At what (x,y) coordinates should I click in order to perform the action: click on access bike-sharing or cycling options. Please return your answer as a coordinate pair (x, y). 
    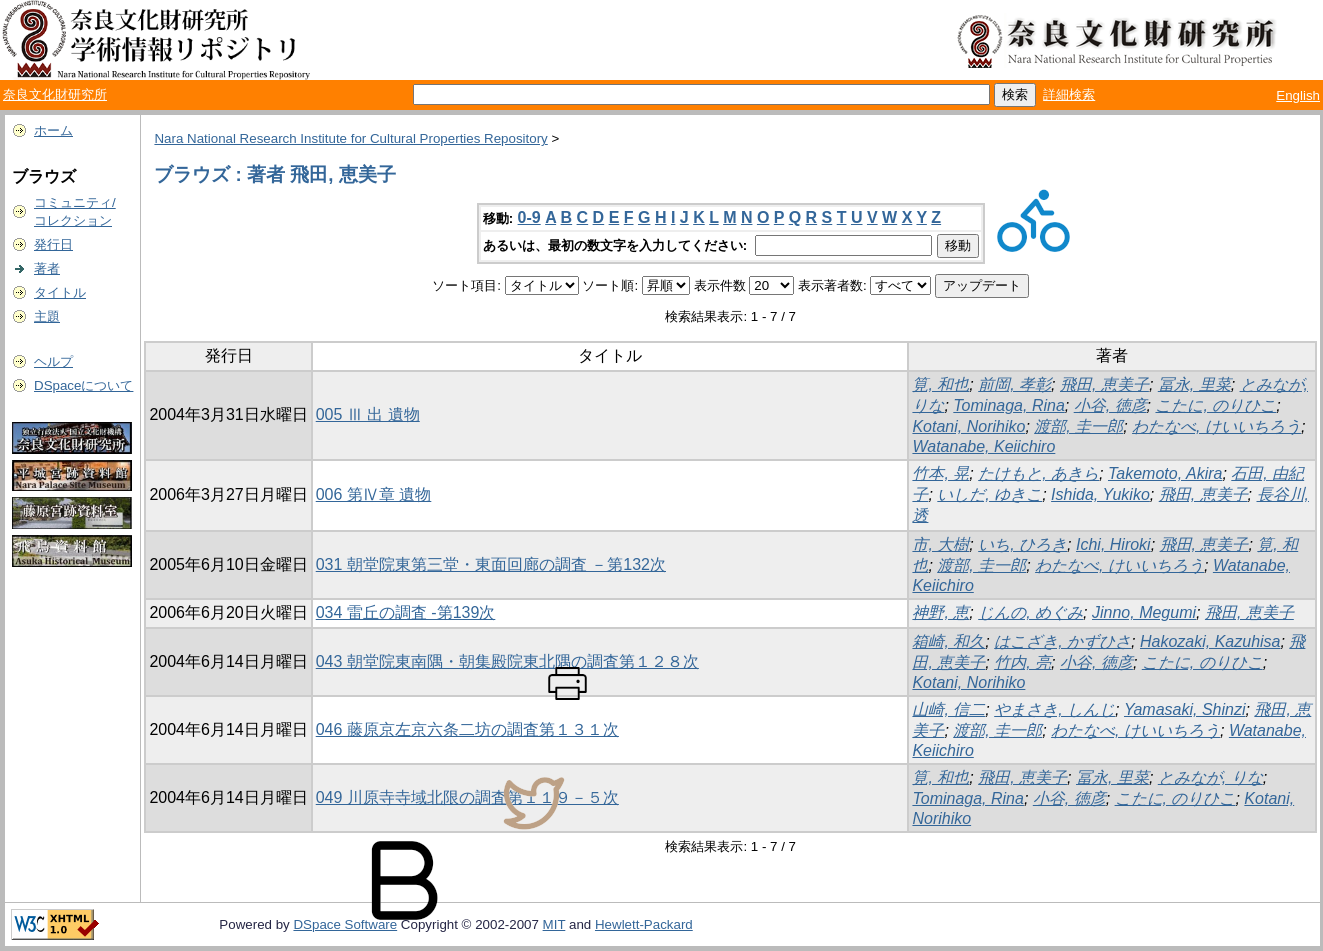
    Looking at the image, I should click on (1033, 219).